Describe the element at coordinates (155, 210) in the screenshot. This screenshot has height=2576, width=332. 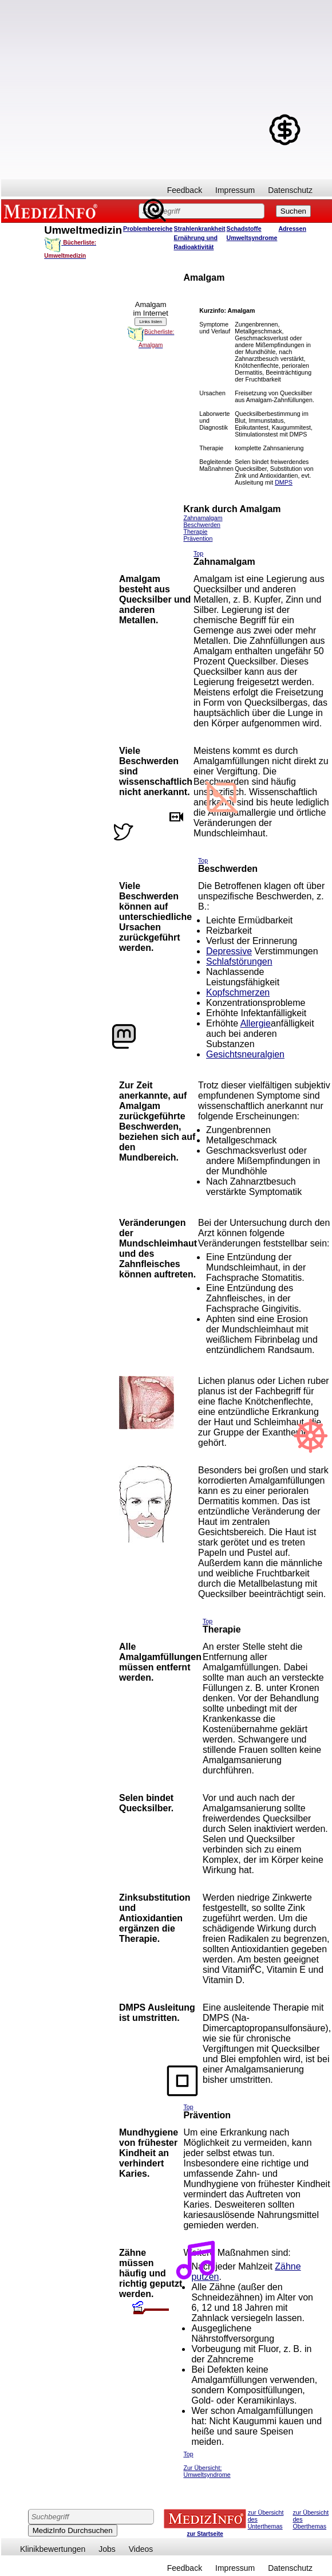
I see `access candy or sweets category` at that location.